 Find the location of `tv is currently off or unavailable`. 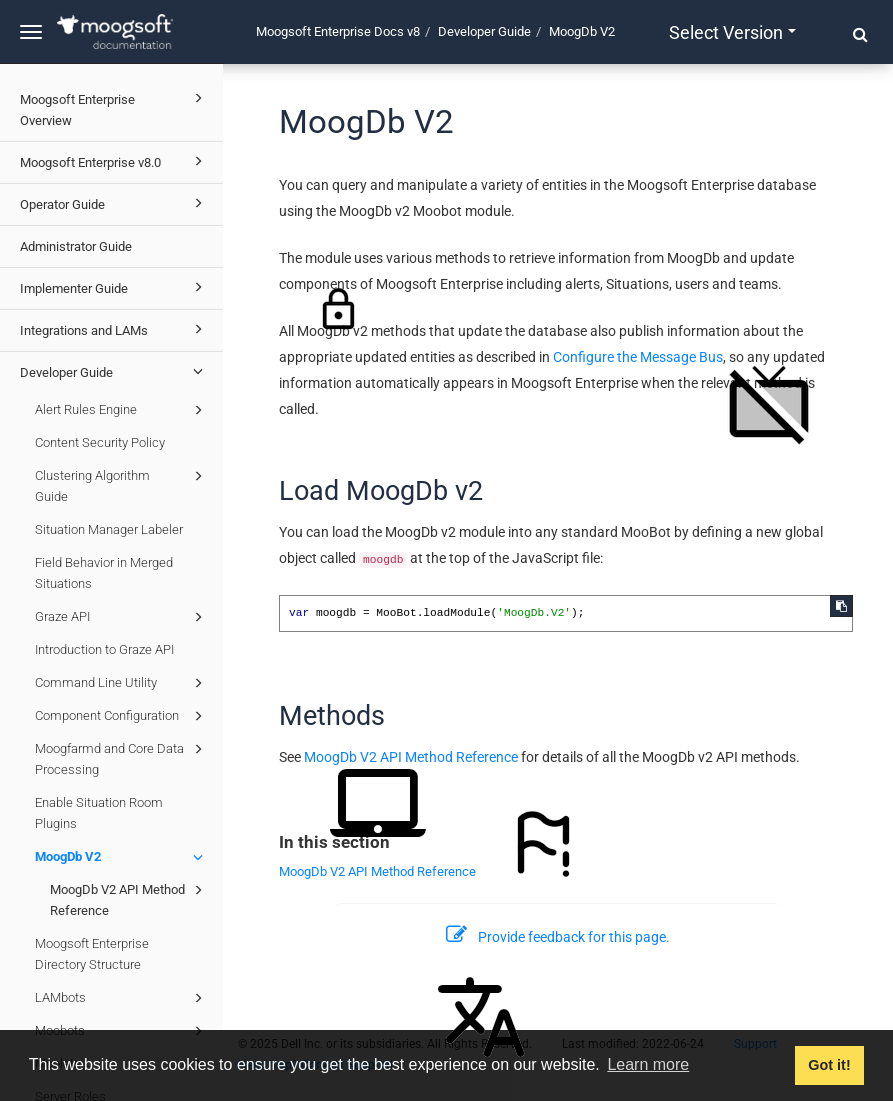

tv is currently off or unavailable is located at coordinates (769, 405).